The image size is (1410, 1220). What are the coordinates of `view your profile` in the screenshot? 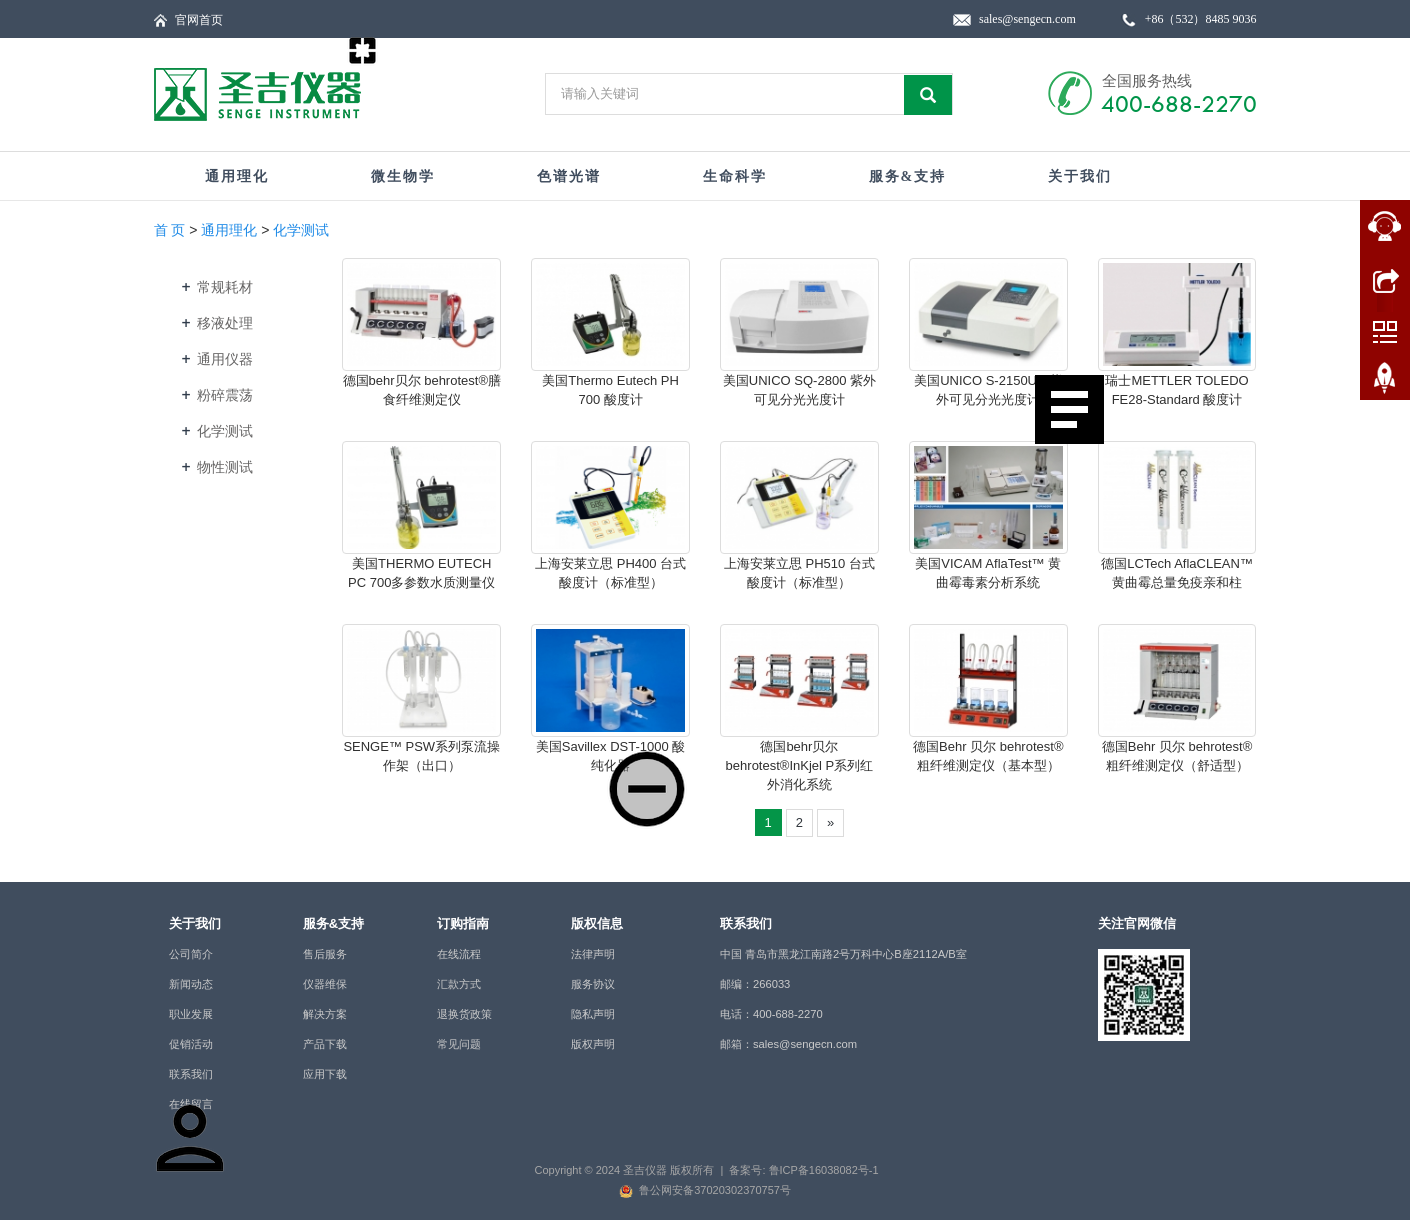 It's located at (190, 1138).